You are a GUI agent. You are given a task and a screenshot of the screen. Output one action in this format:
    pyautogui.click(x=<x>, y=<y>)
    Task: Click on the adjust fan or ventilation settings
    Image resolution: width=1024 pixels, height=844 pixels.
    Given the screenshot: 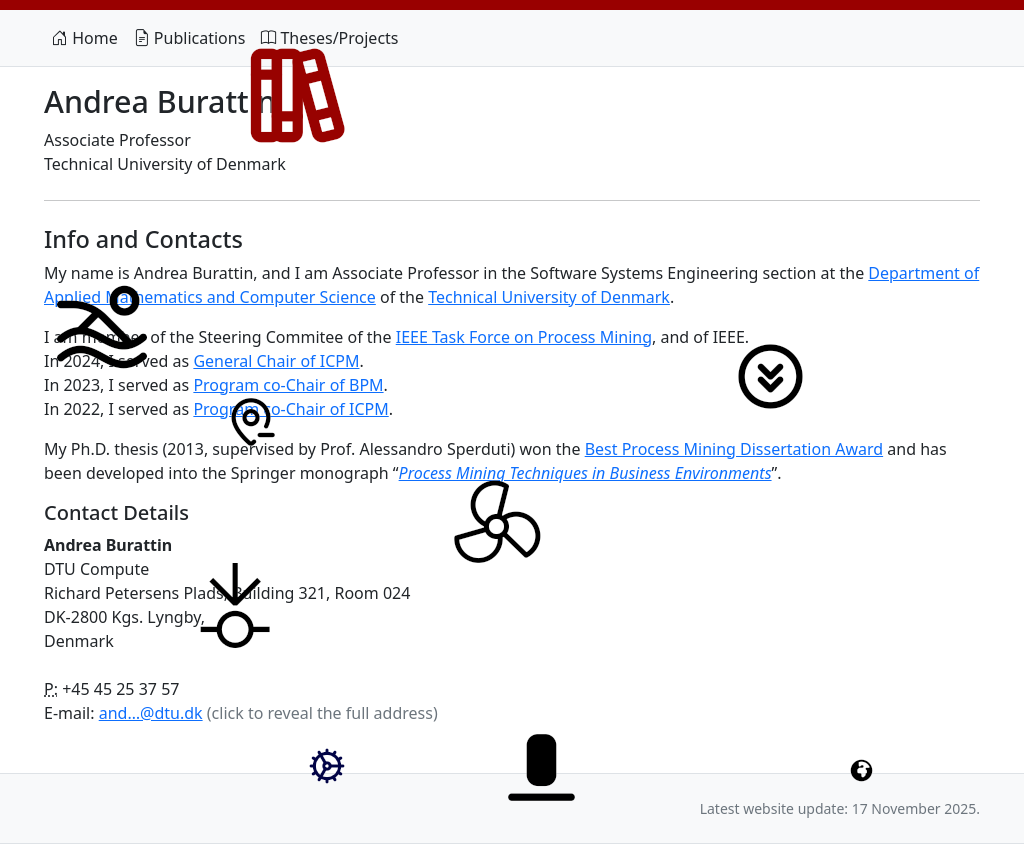 What is the action you would take?
    pyautogui.click(x=496, y=526)
    